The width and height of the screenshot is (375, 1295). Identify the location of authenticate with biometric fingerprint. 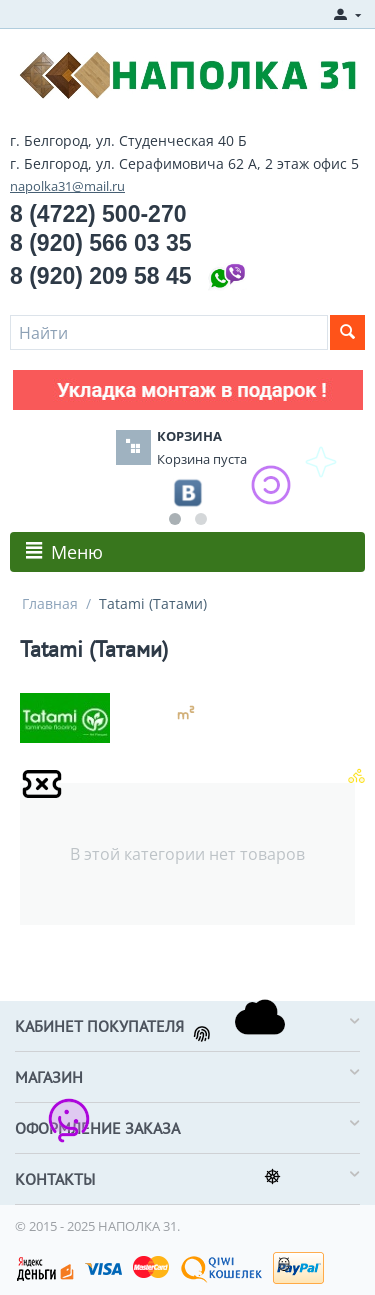
(202, 1034).